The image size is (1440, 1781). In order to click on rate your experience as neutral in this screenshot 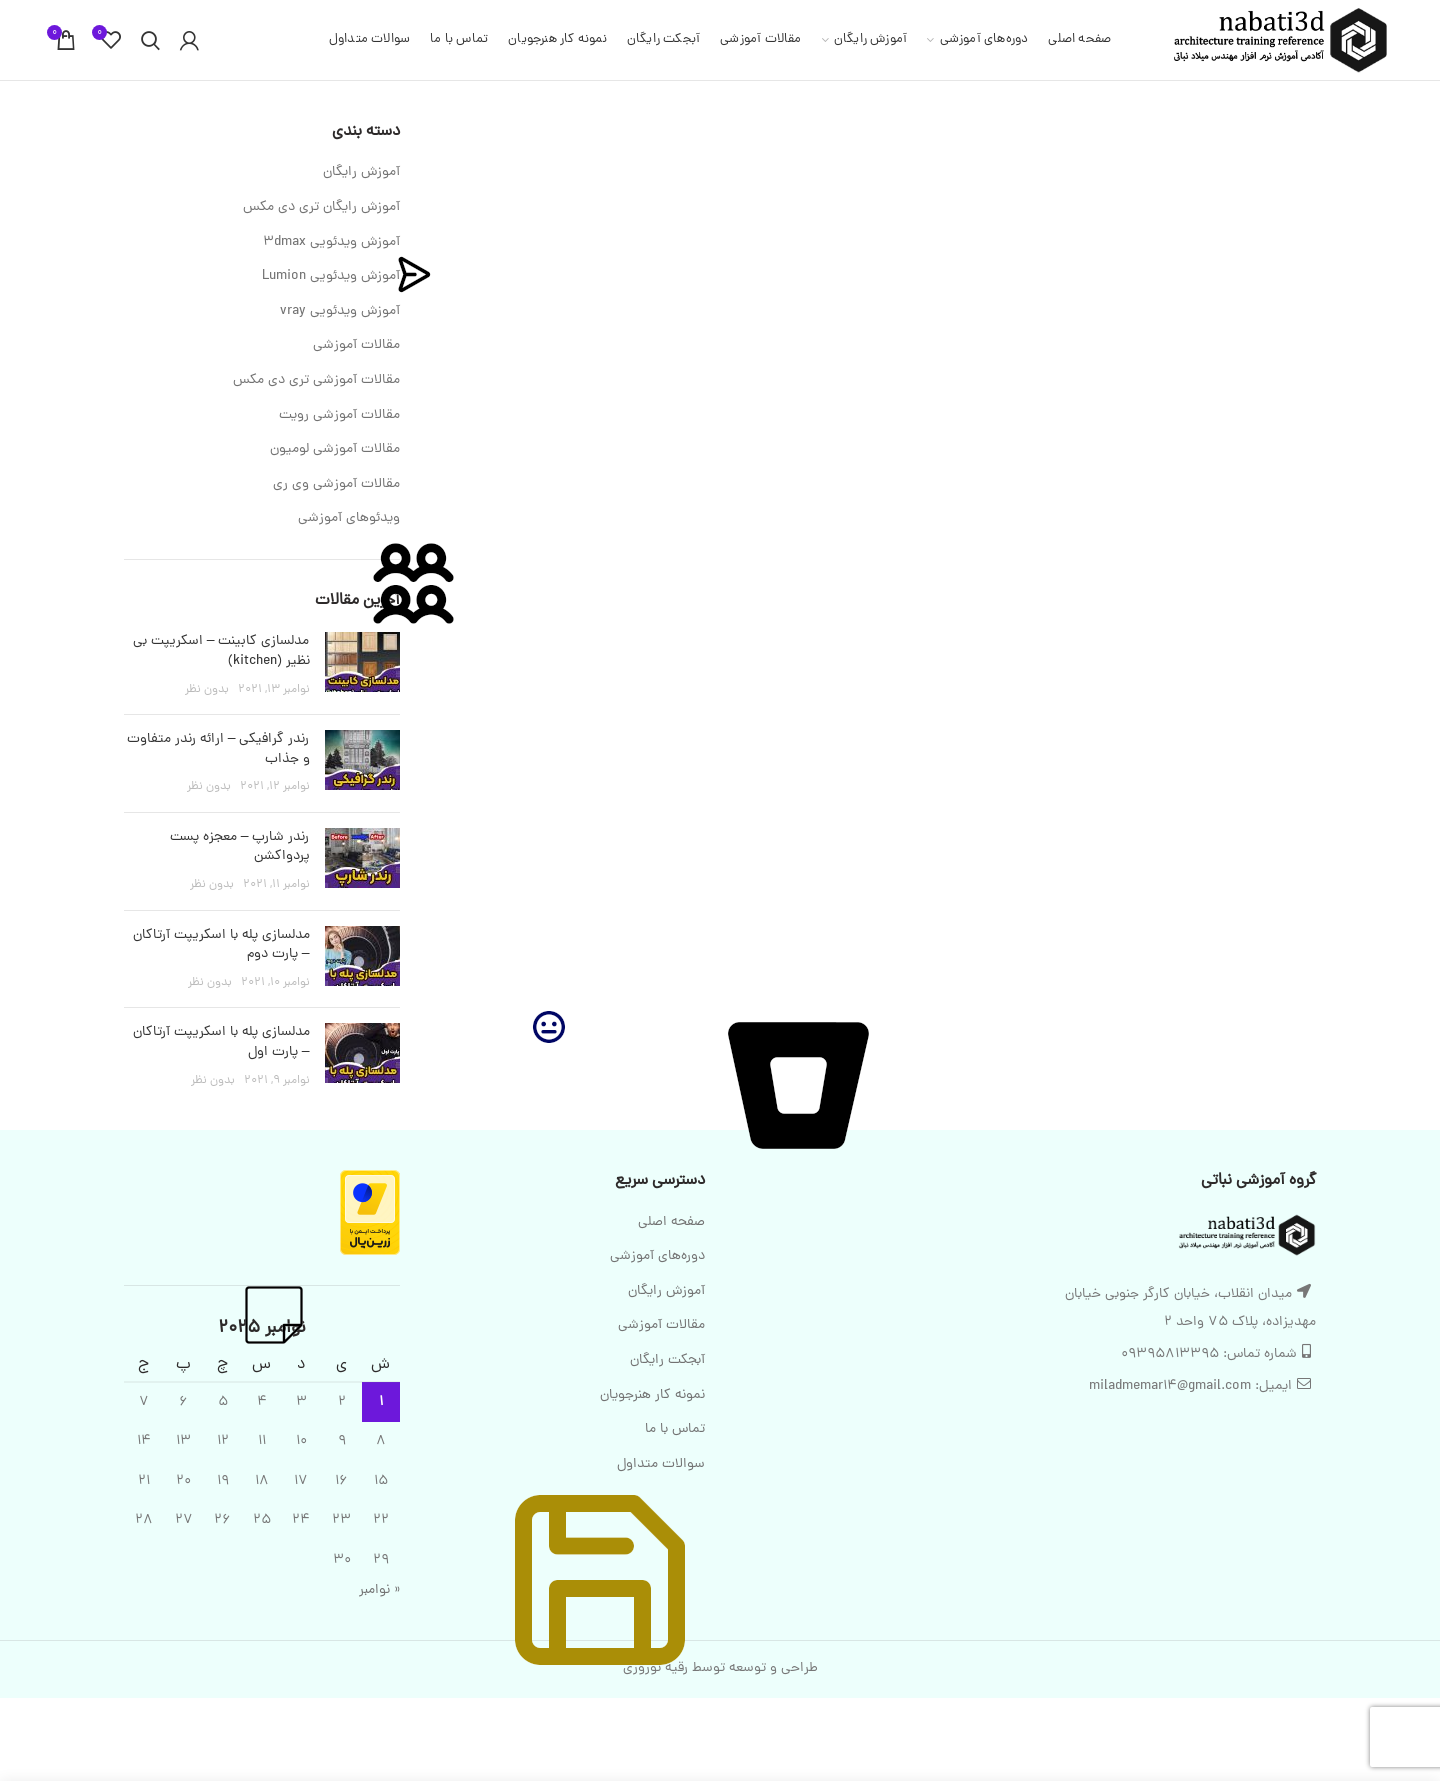, I will do `click(549, 1027)`.